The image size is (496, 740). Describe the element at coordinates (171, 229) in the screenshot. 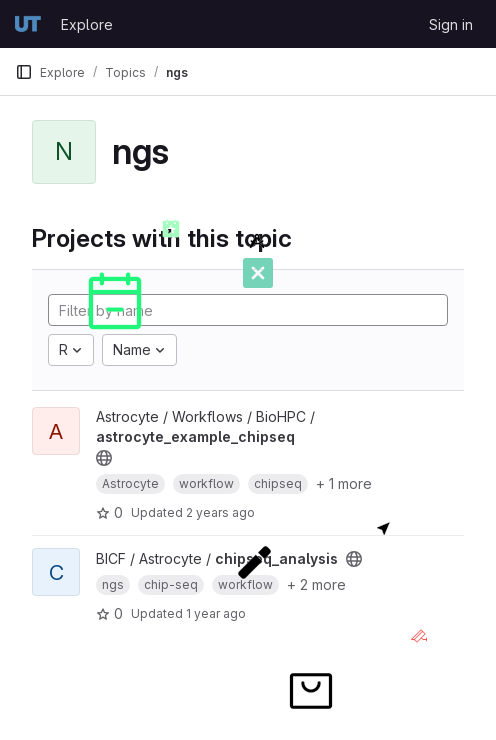

I see `view starred or favorite events` at that location.